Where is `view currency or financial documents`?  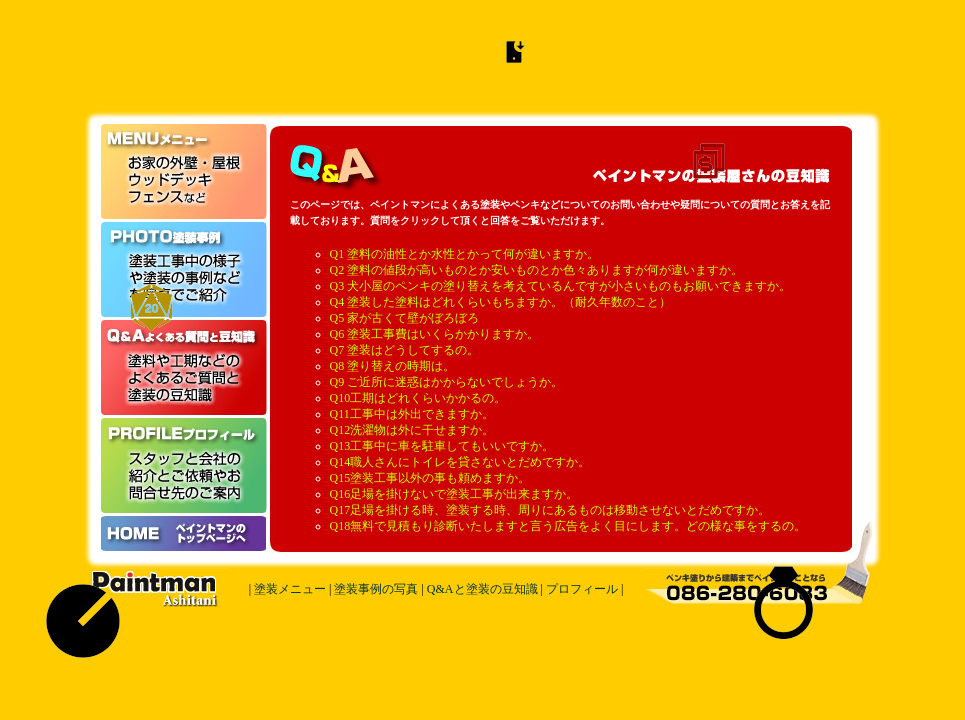 view currency or financial documents is located at coordinates (709, 161).